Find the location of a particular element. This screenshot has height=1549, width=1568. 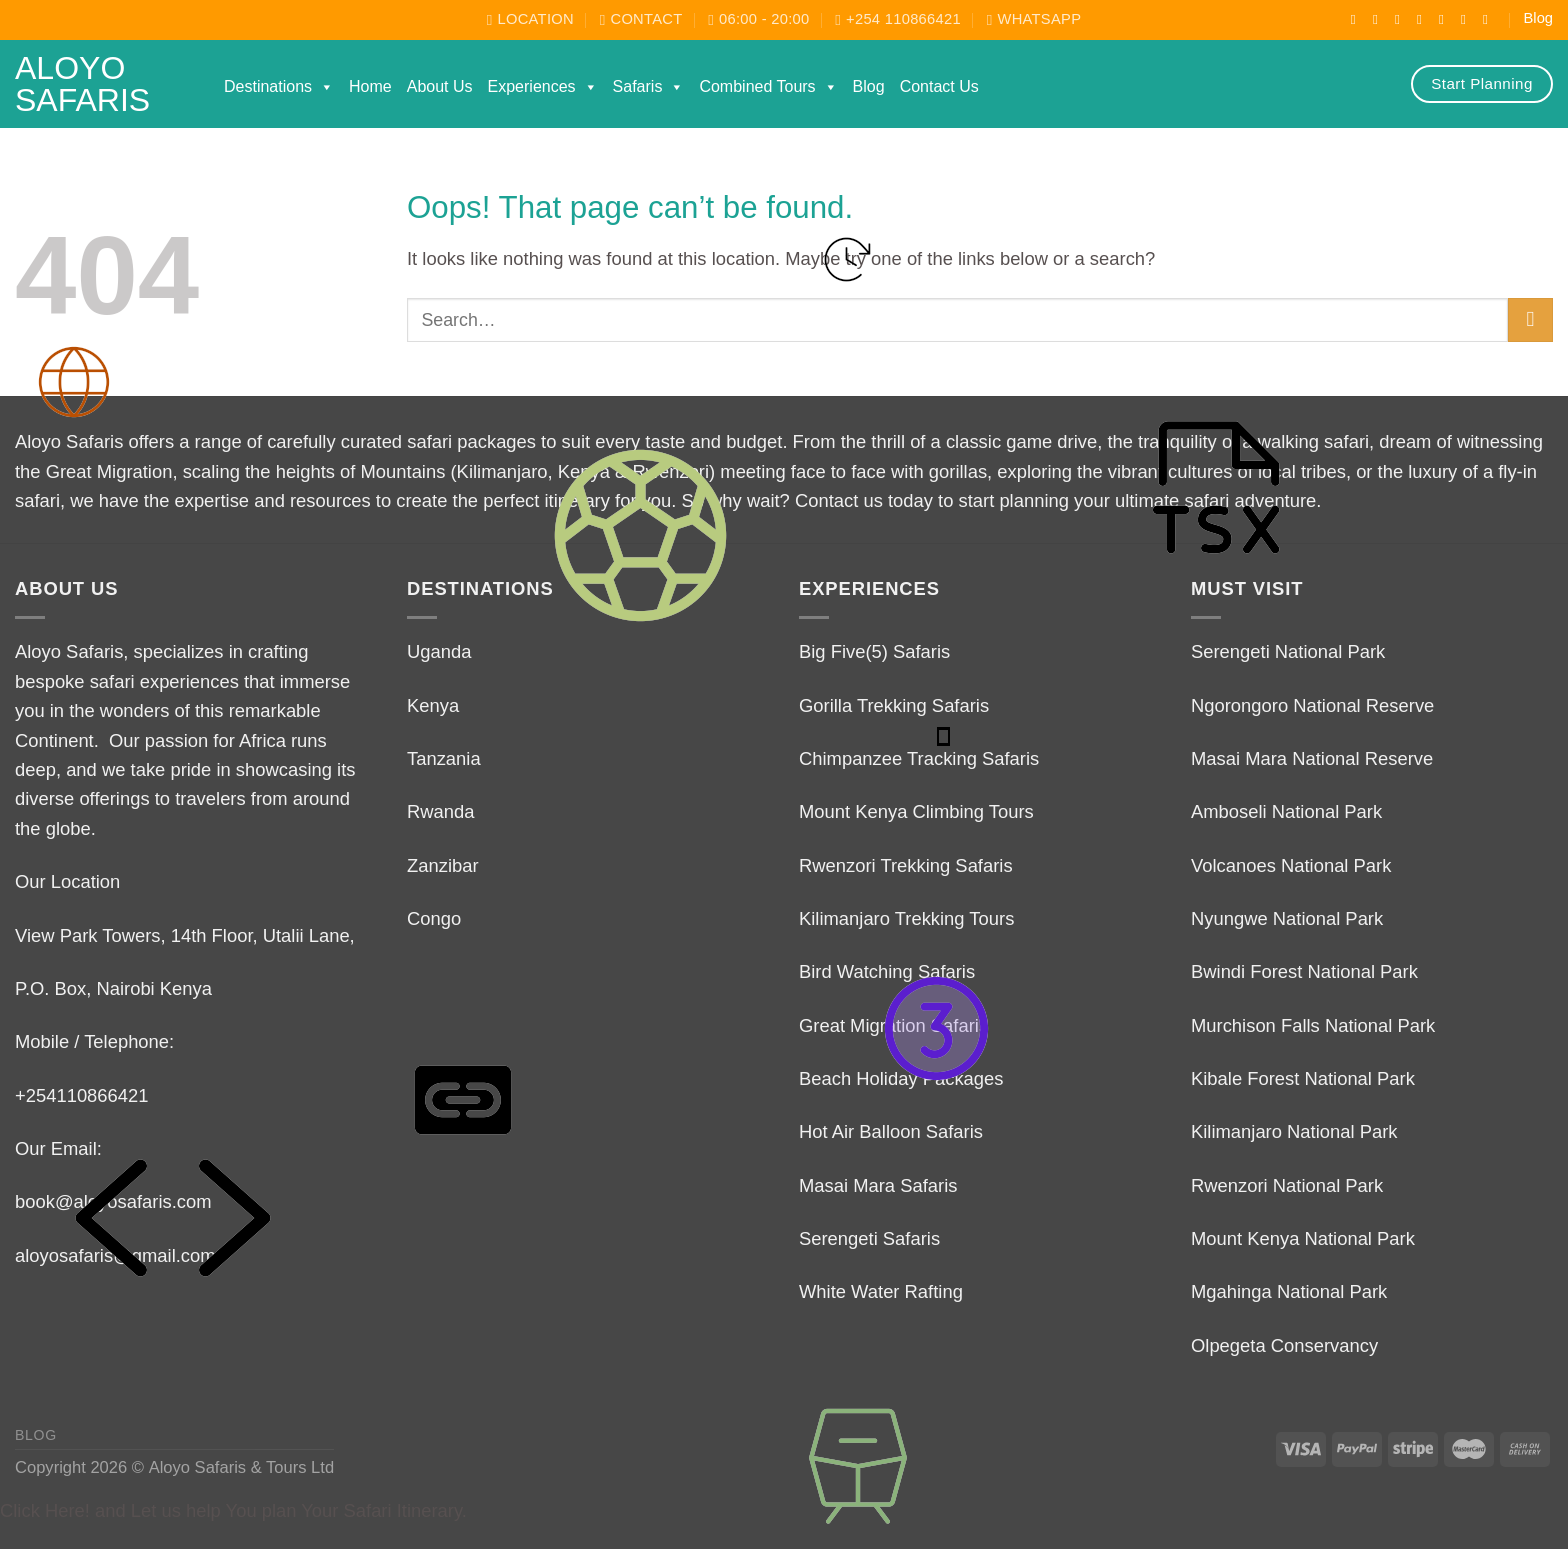

switch to global or worldwide view is located at coordinates (74, 382).